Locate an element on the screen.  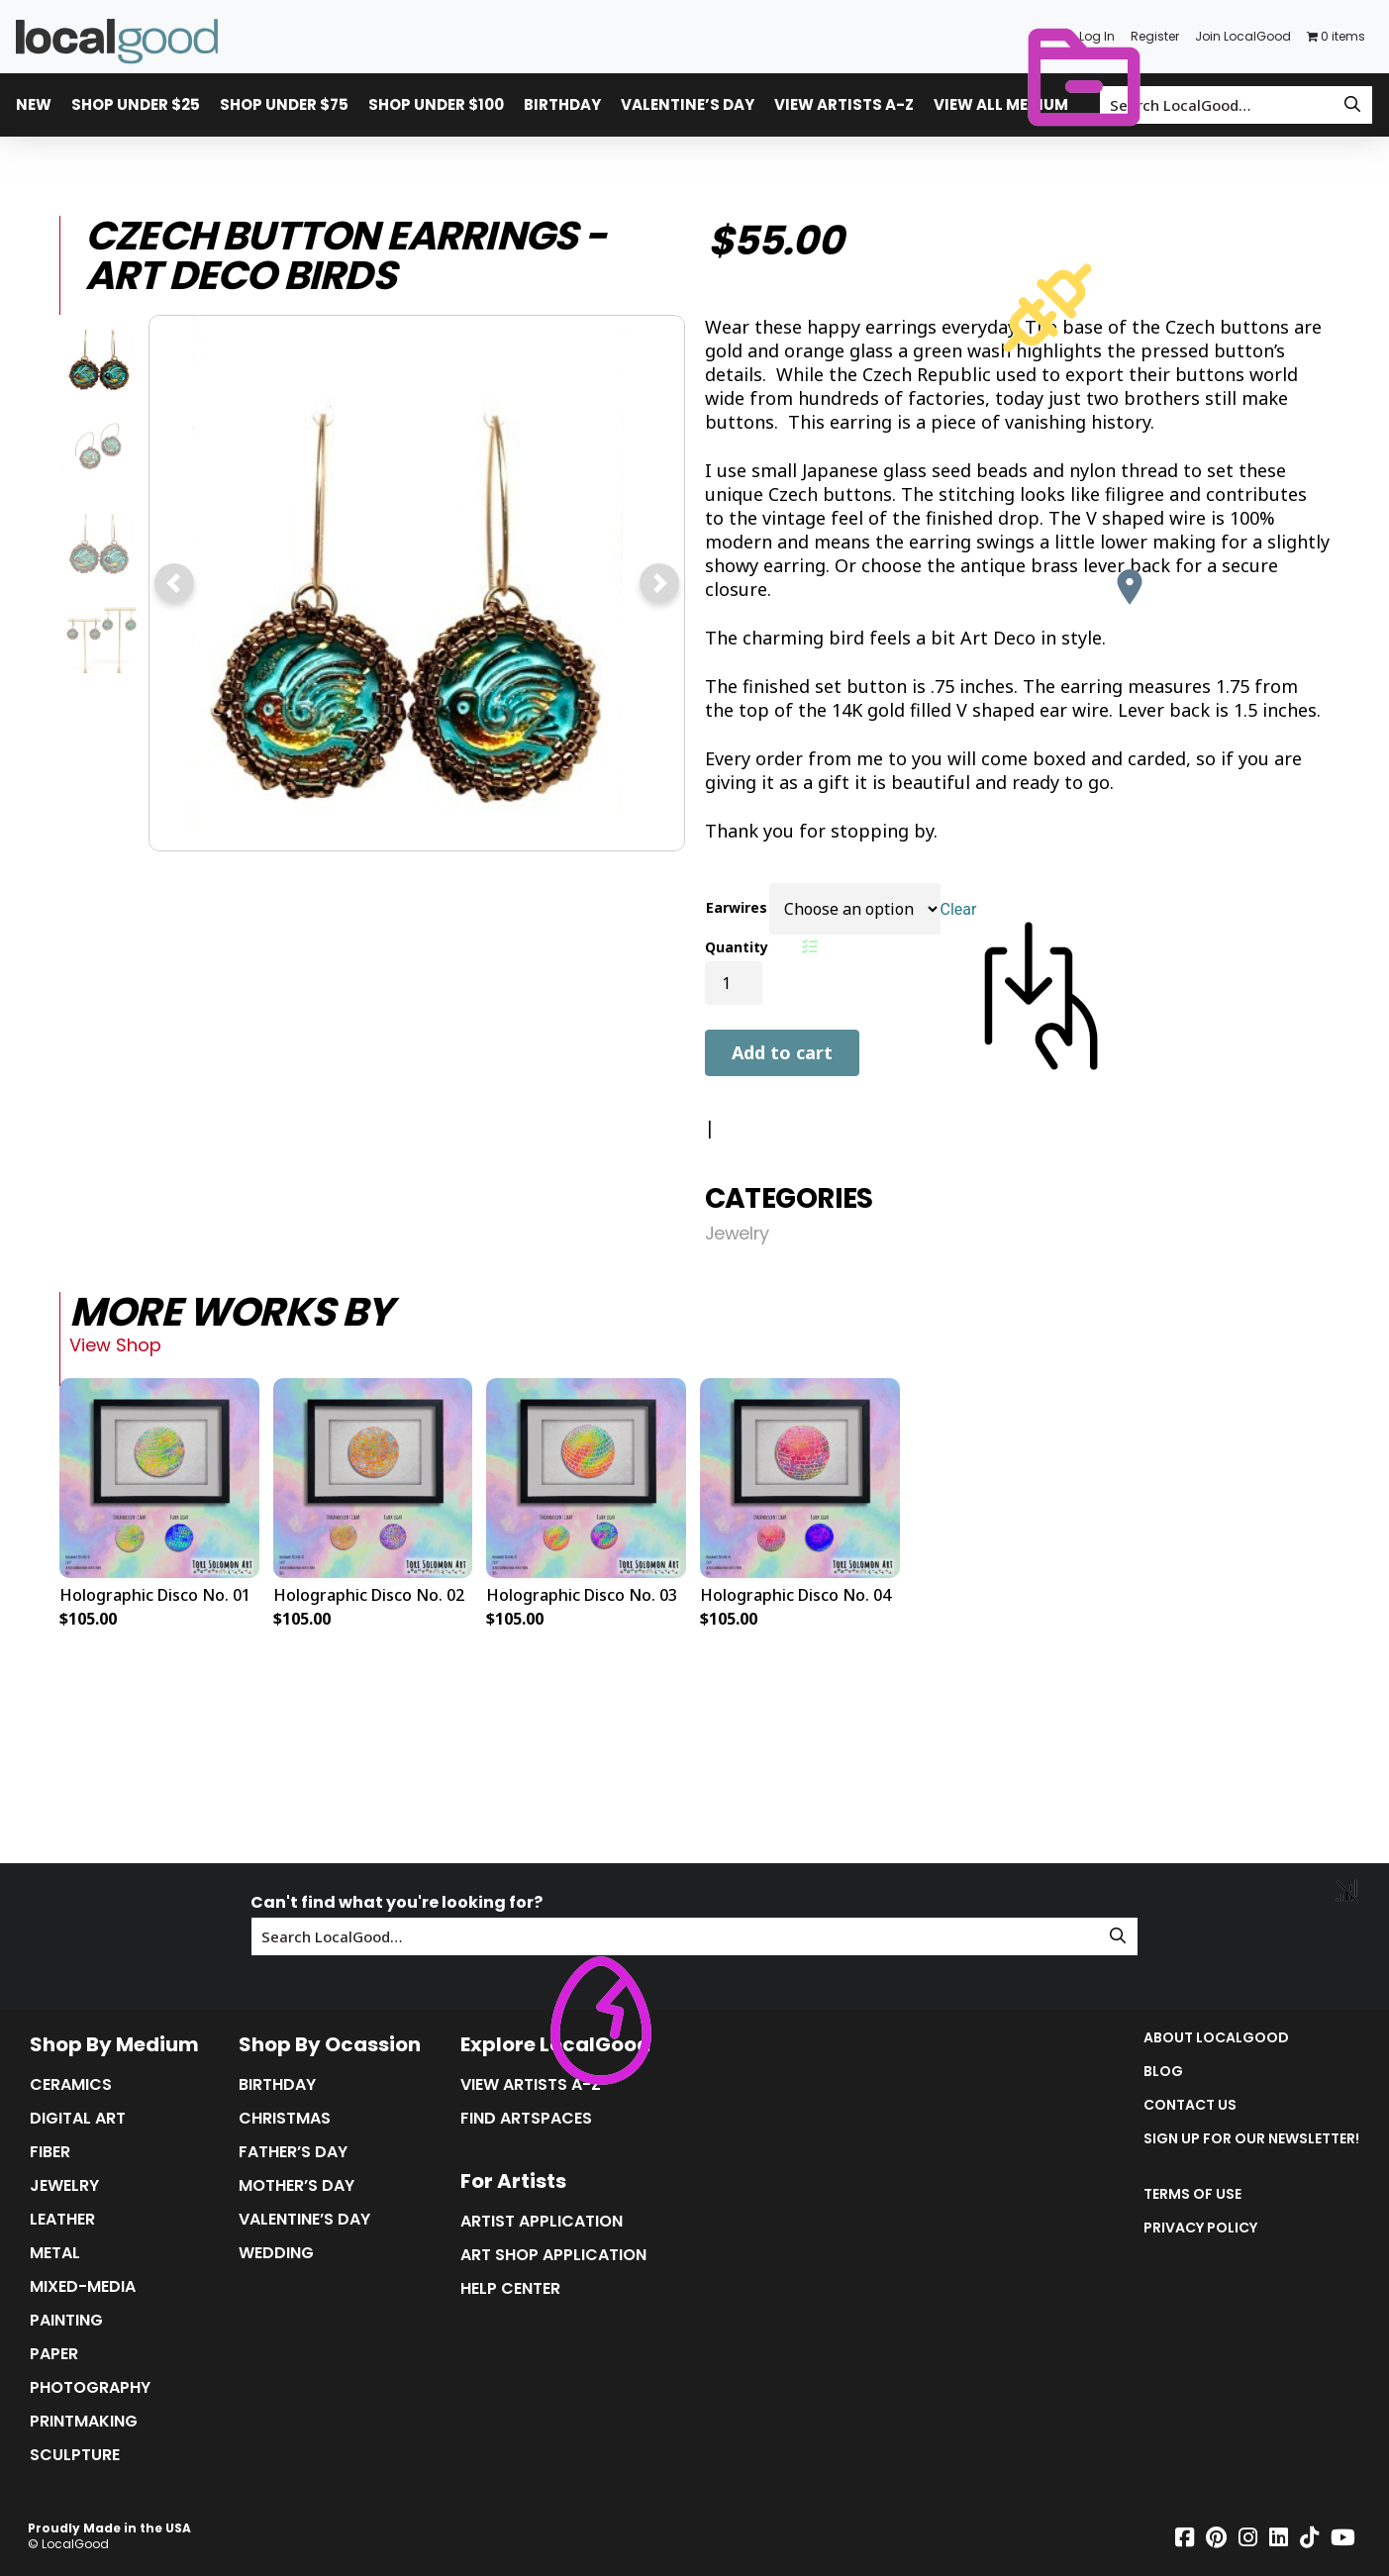
no cellular signal available is located at coordinates (1347, 1892).